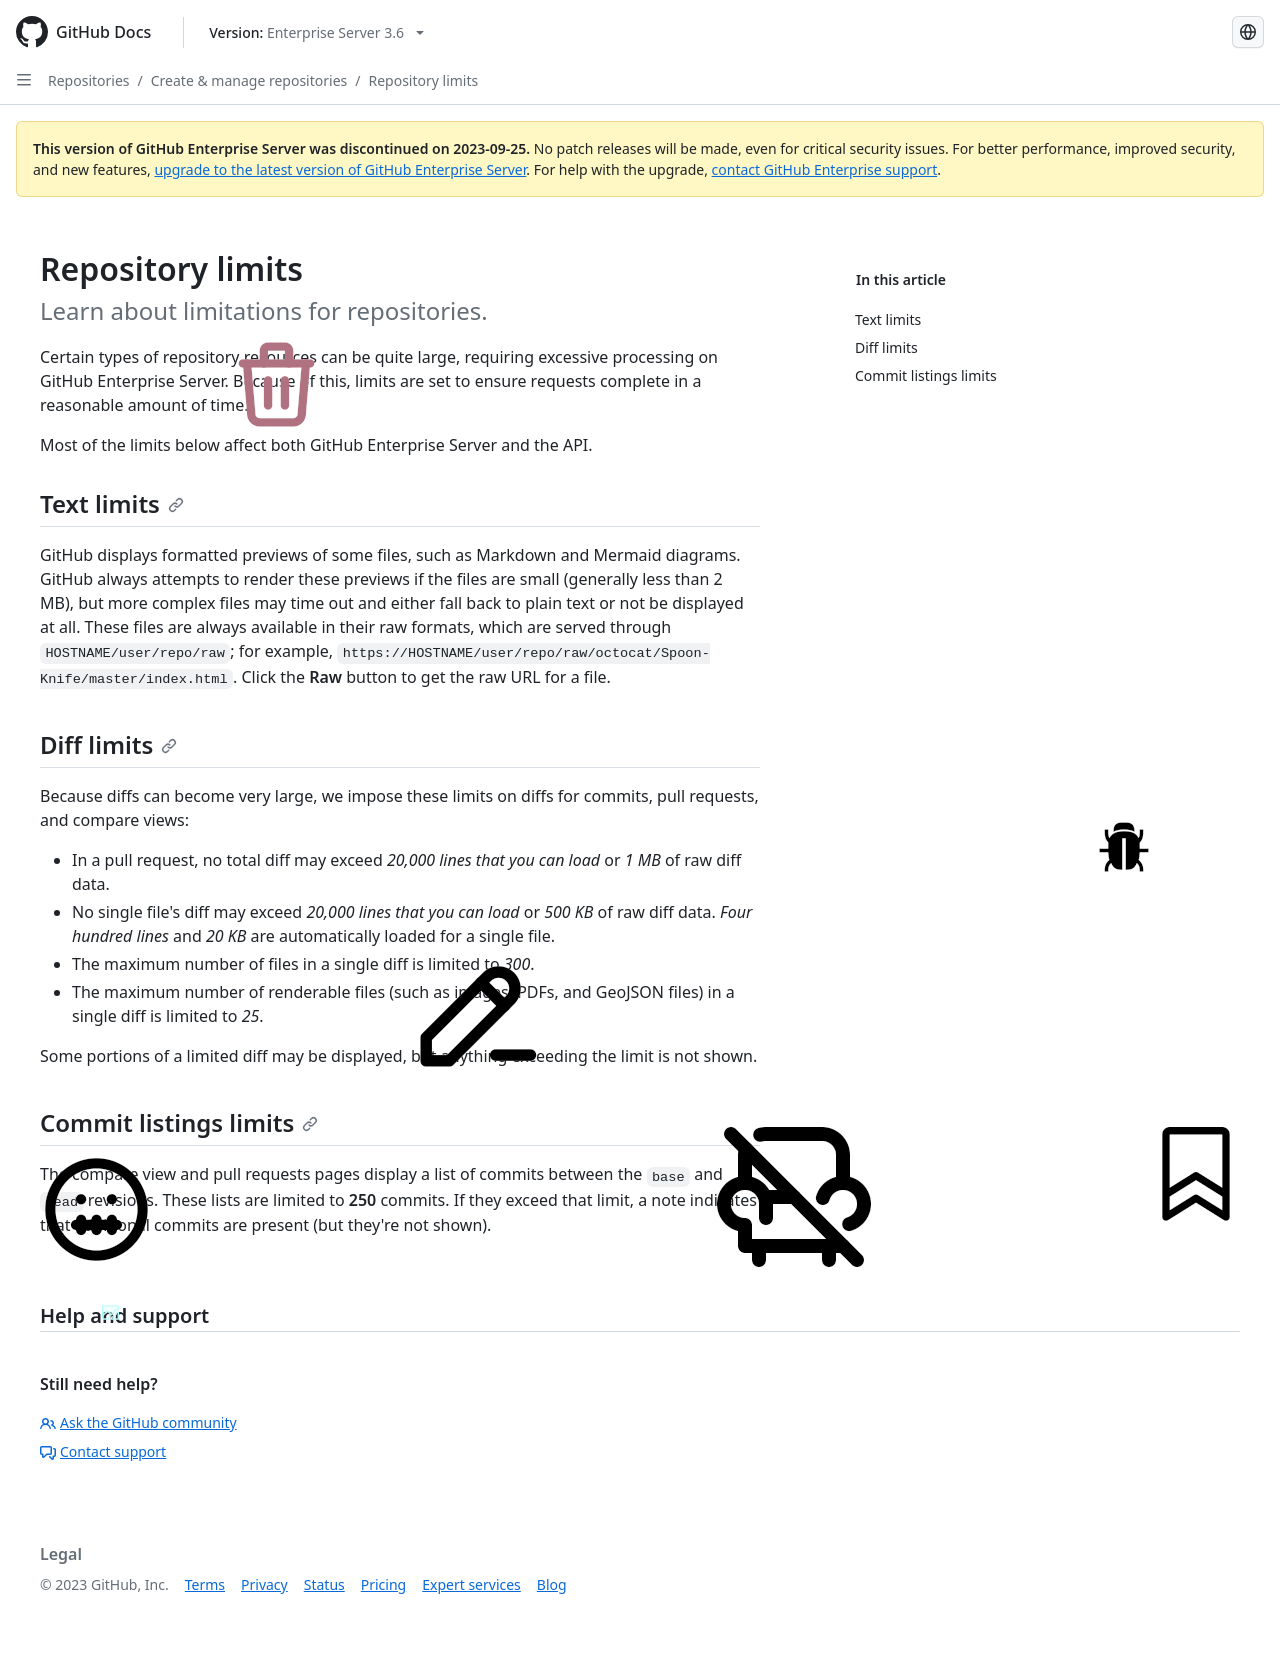 The width and height of the screenshot is (1280, 1659). I want to click on remove editing capabilities, so click(472, 1014).